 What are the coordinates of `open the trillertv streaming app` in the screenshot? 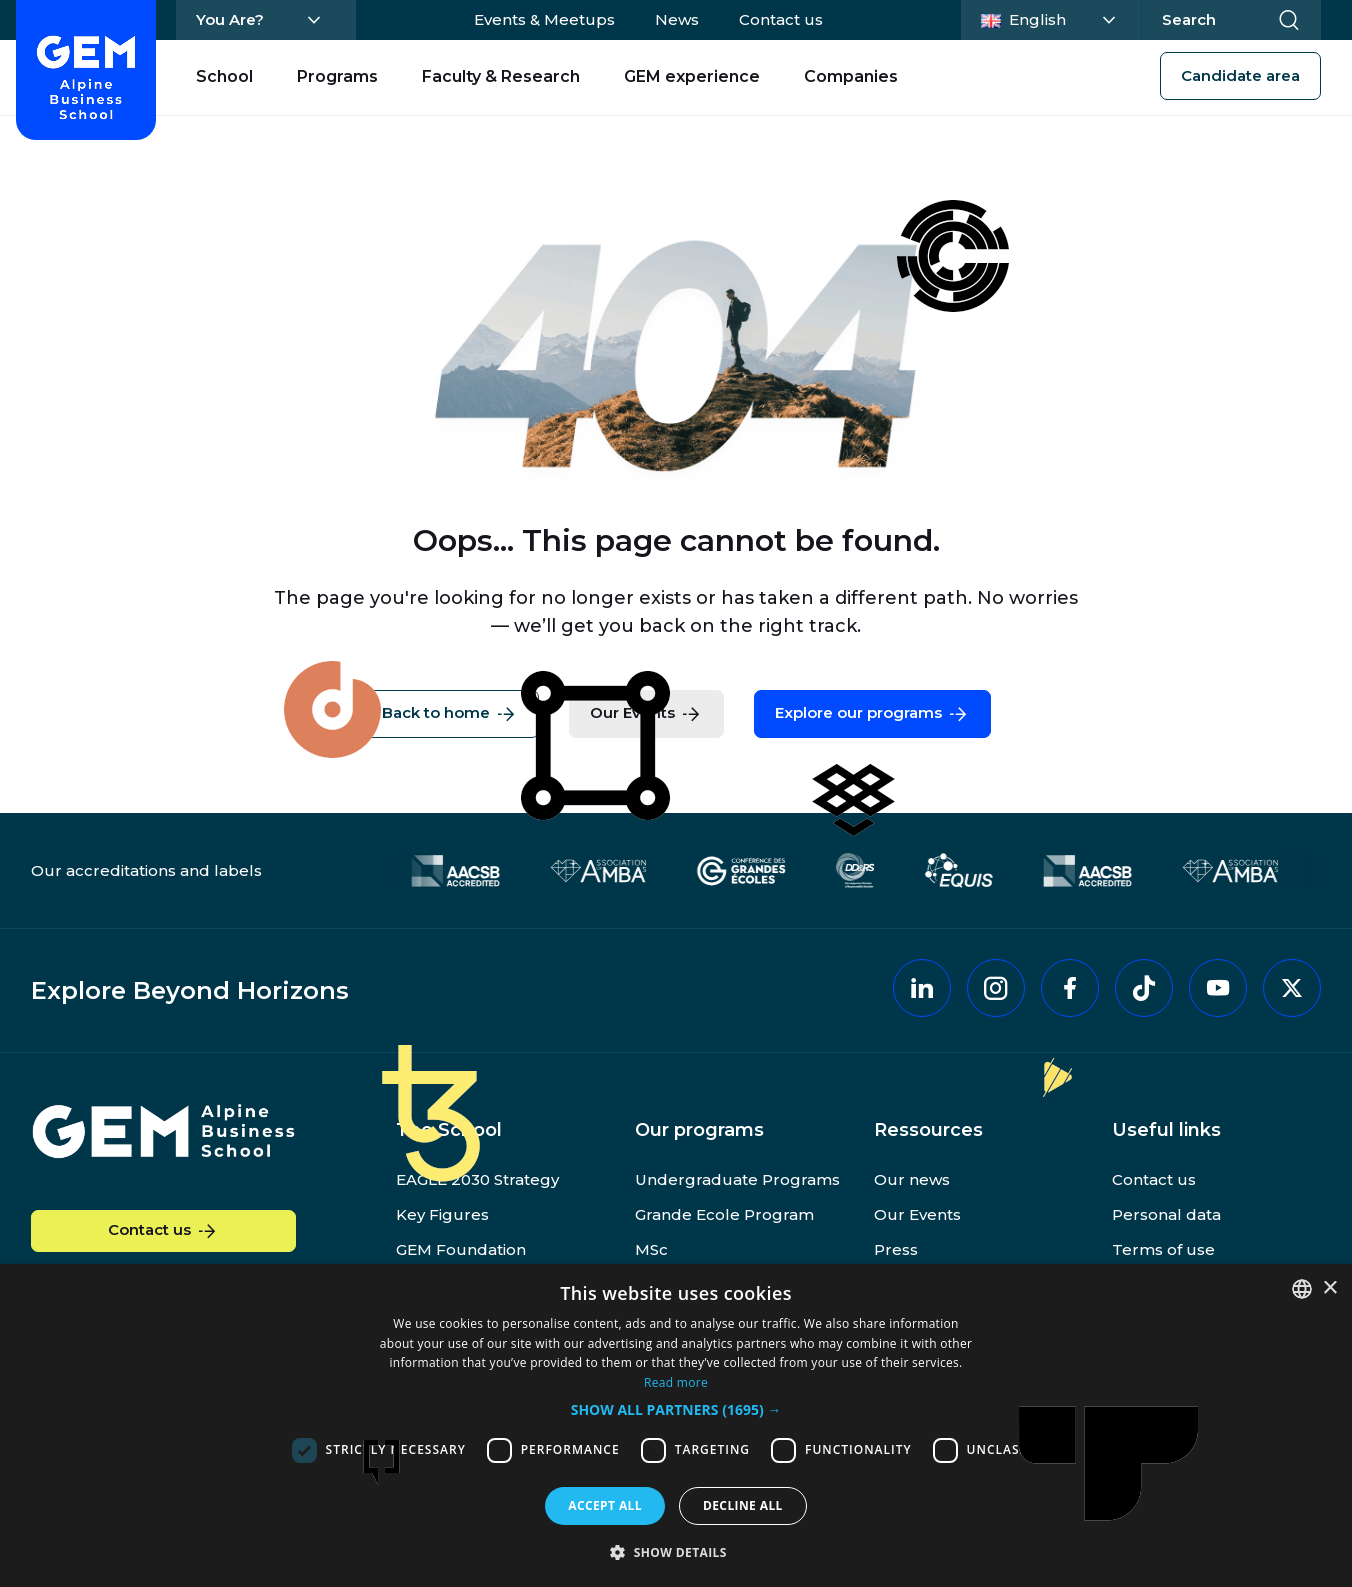 It's located at (1057, 1077).